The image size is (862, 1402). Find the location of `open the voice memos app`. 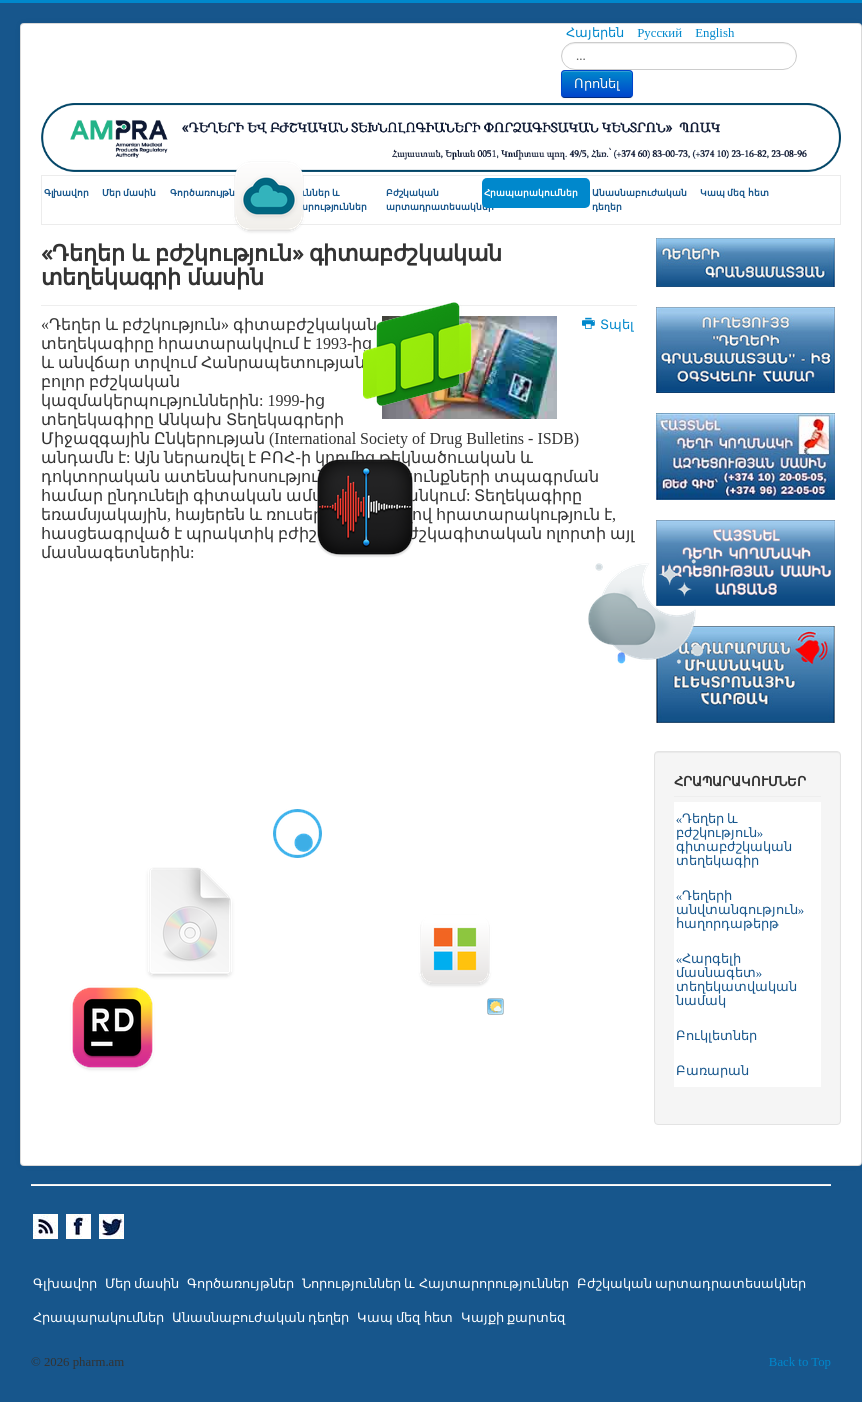

open the voice memos app is located at coordinates (365, 507).